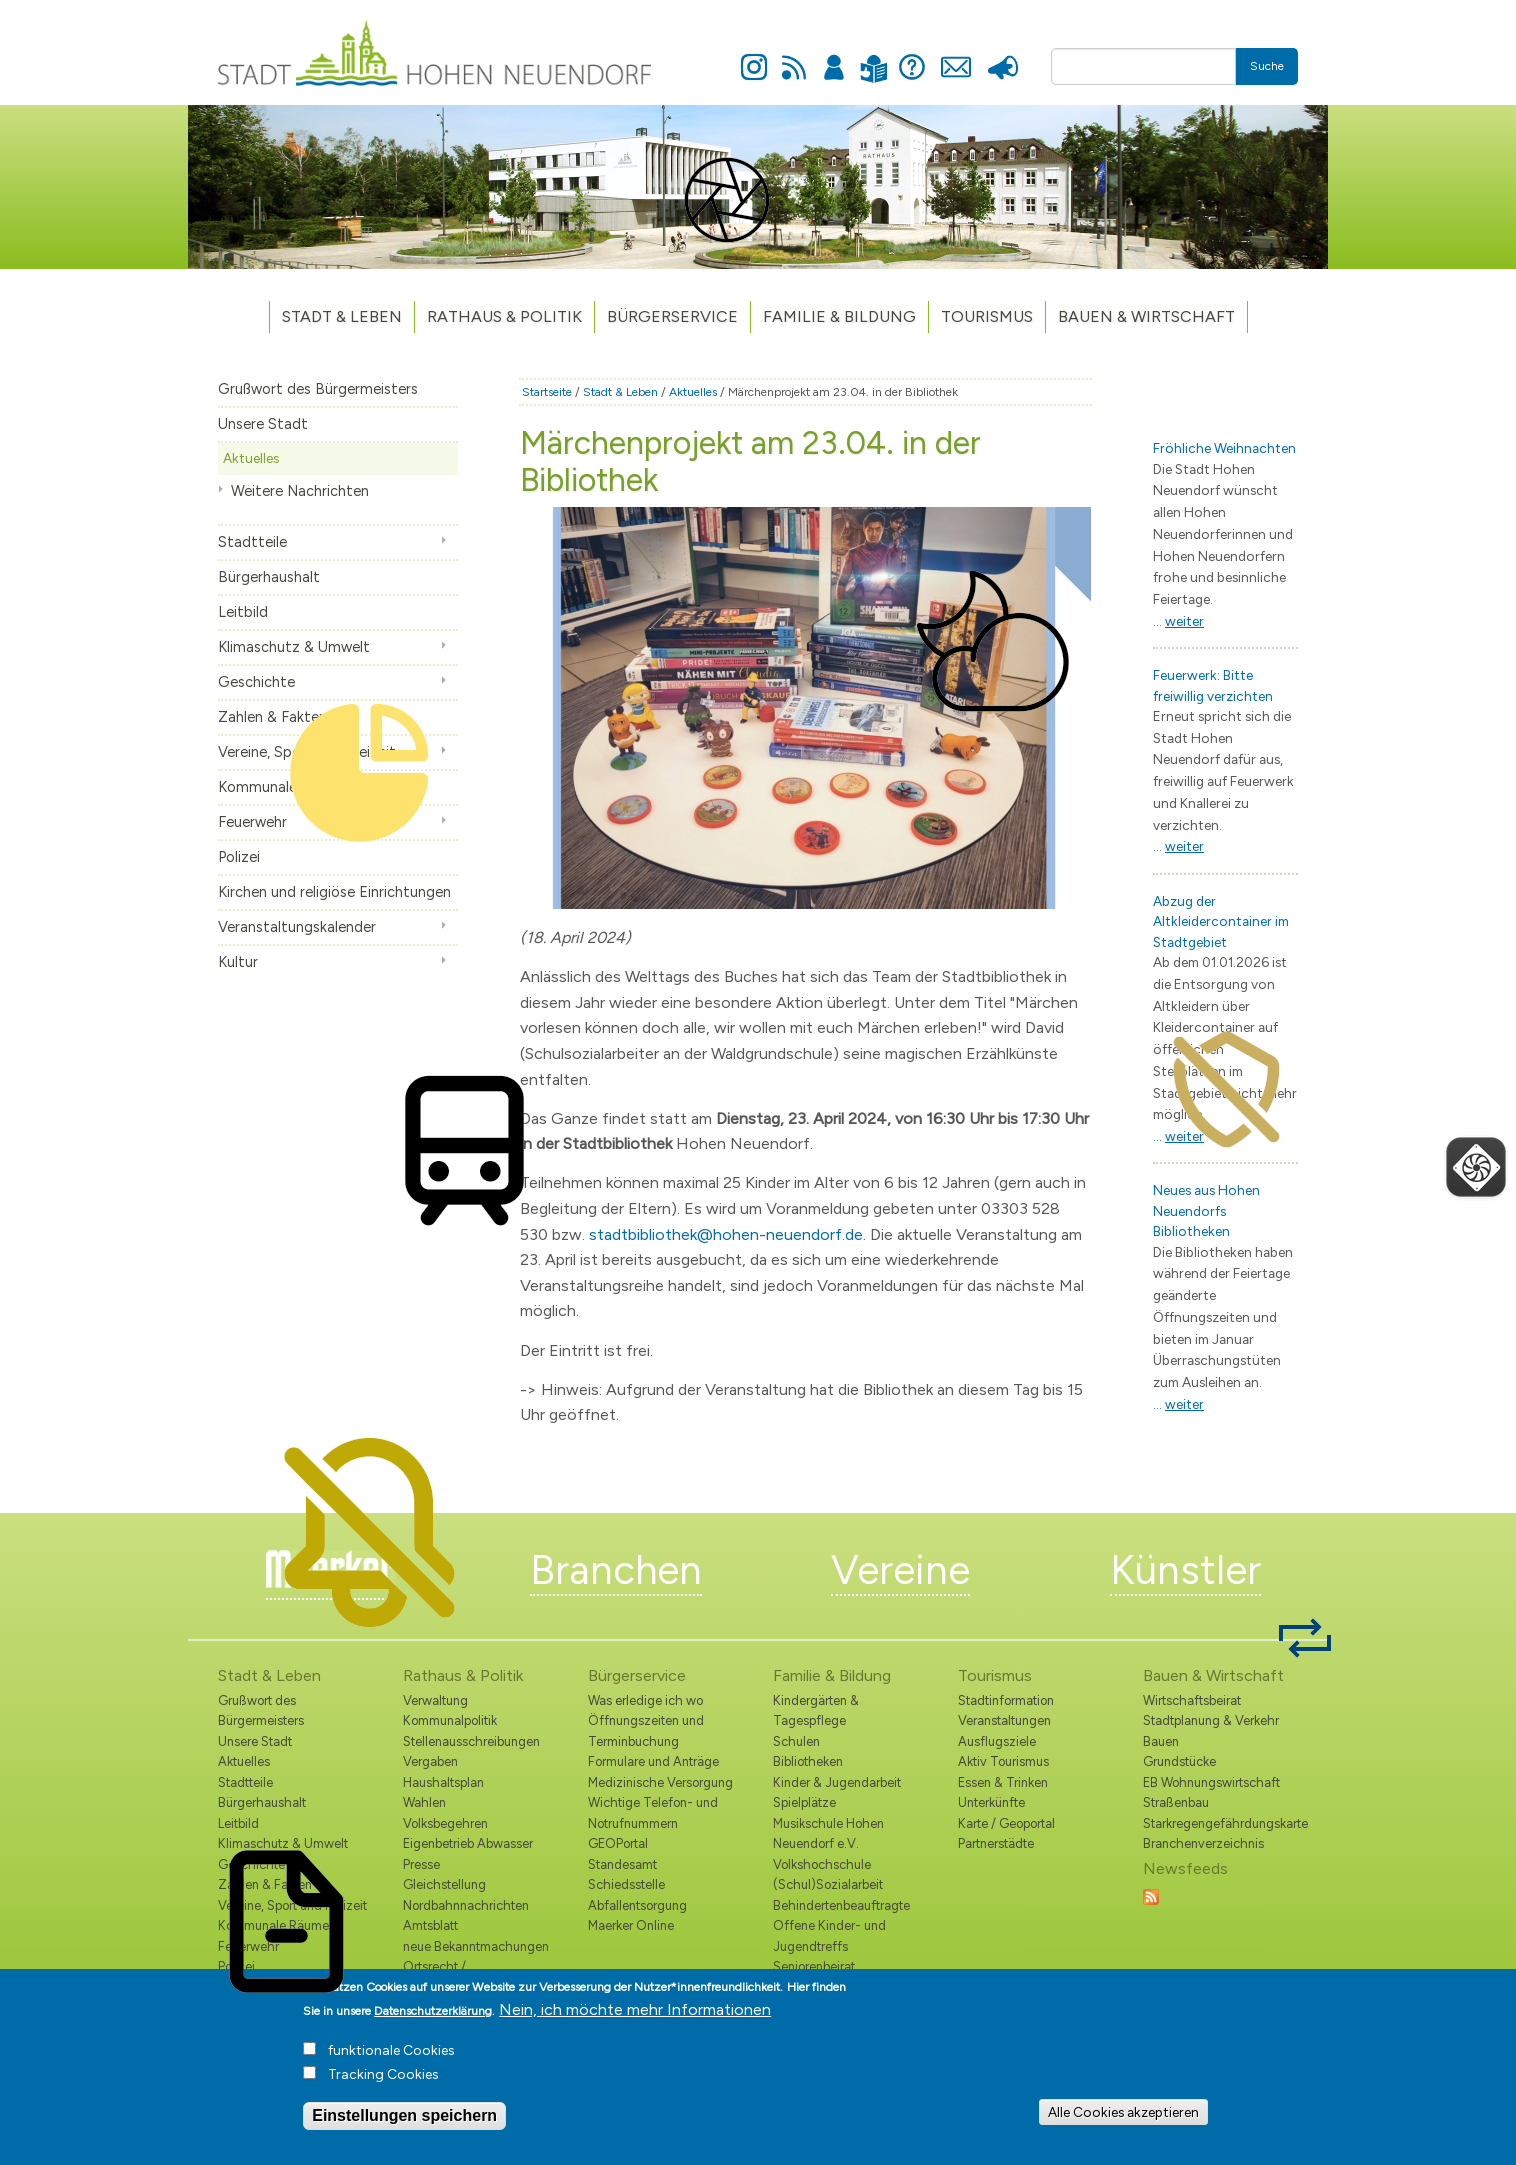 The height and width of the screenshot is (2165, 1516). I want to click on view train schedules or rail services, so click(464, 1145).